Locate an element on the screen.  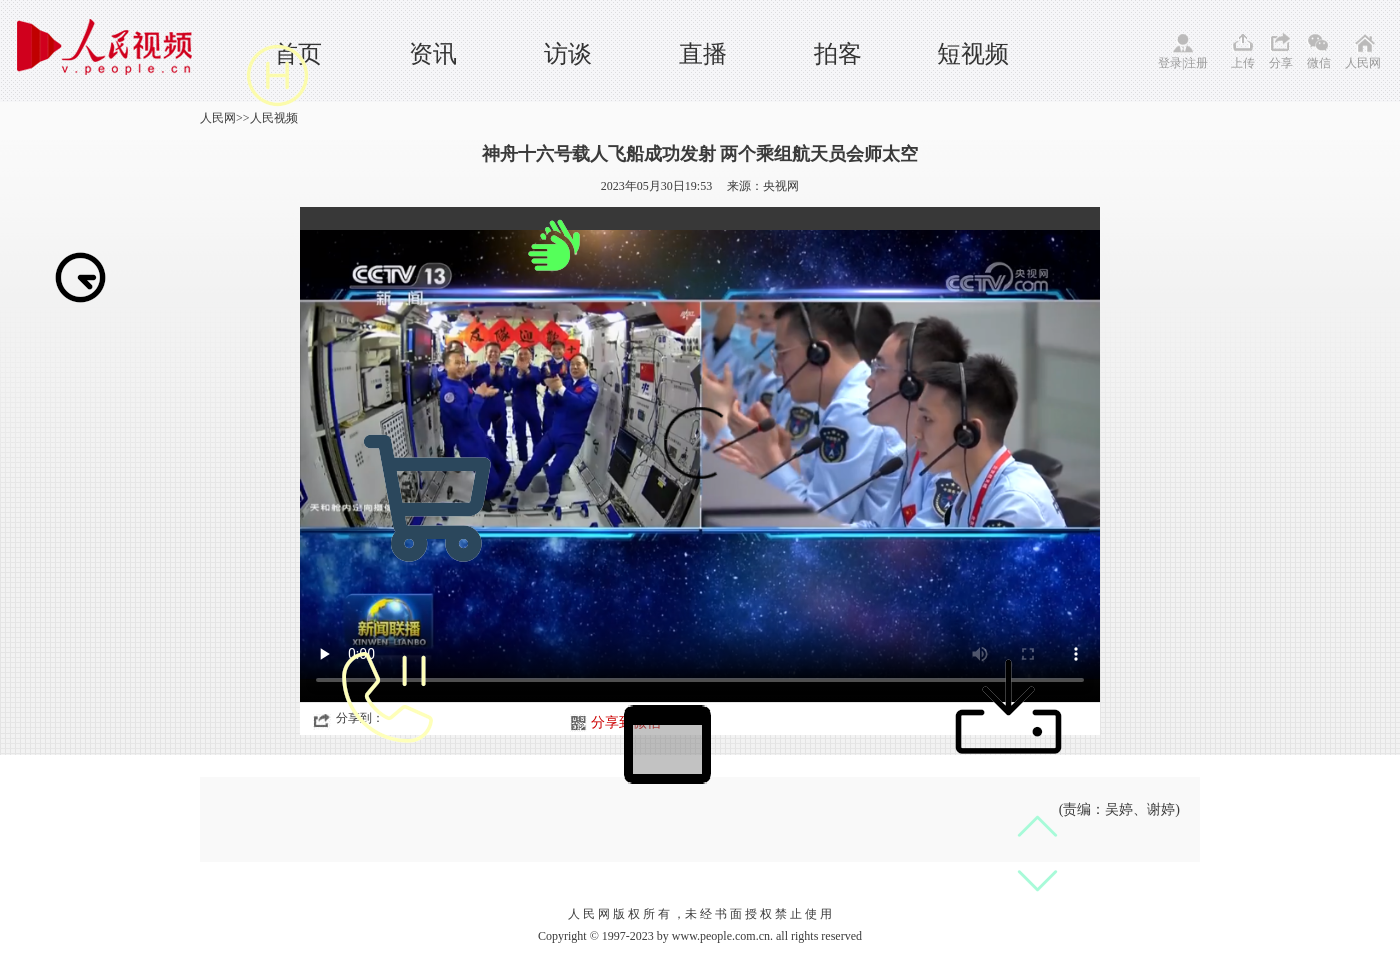
indicates a hospital or helipad location is located at coordinates (277, 75).